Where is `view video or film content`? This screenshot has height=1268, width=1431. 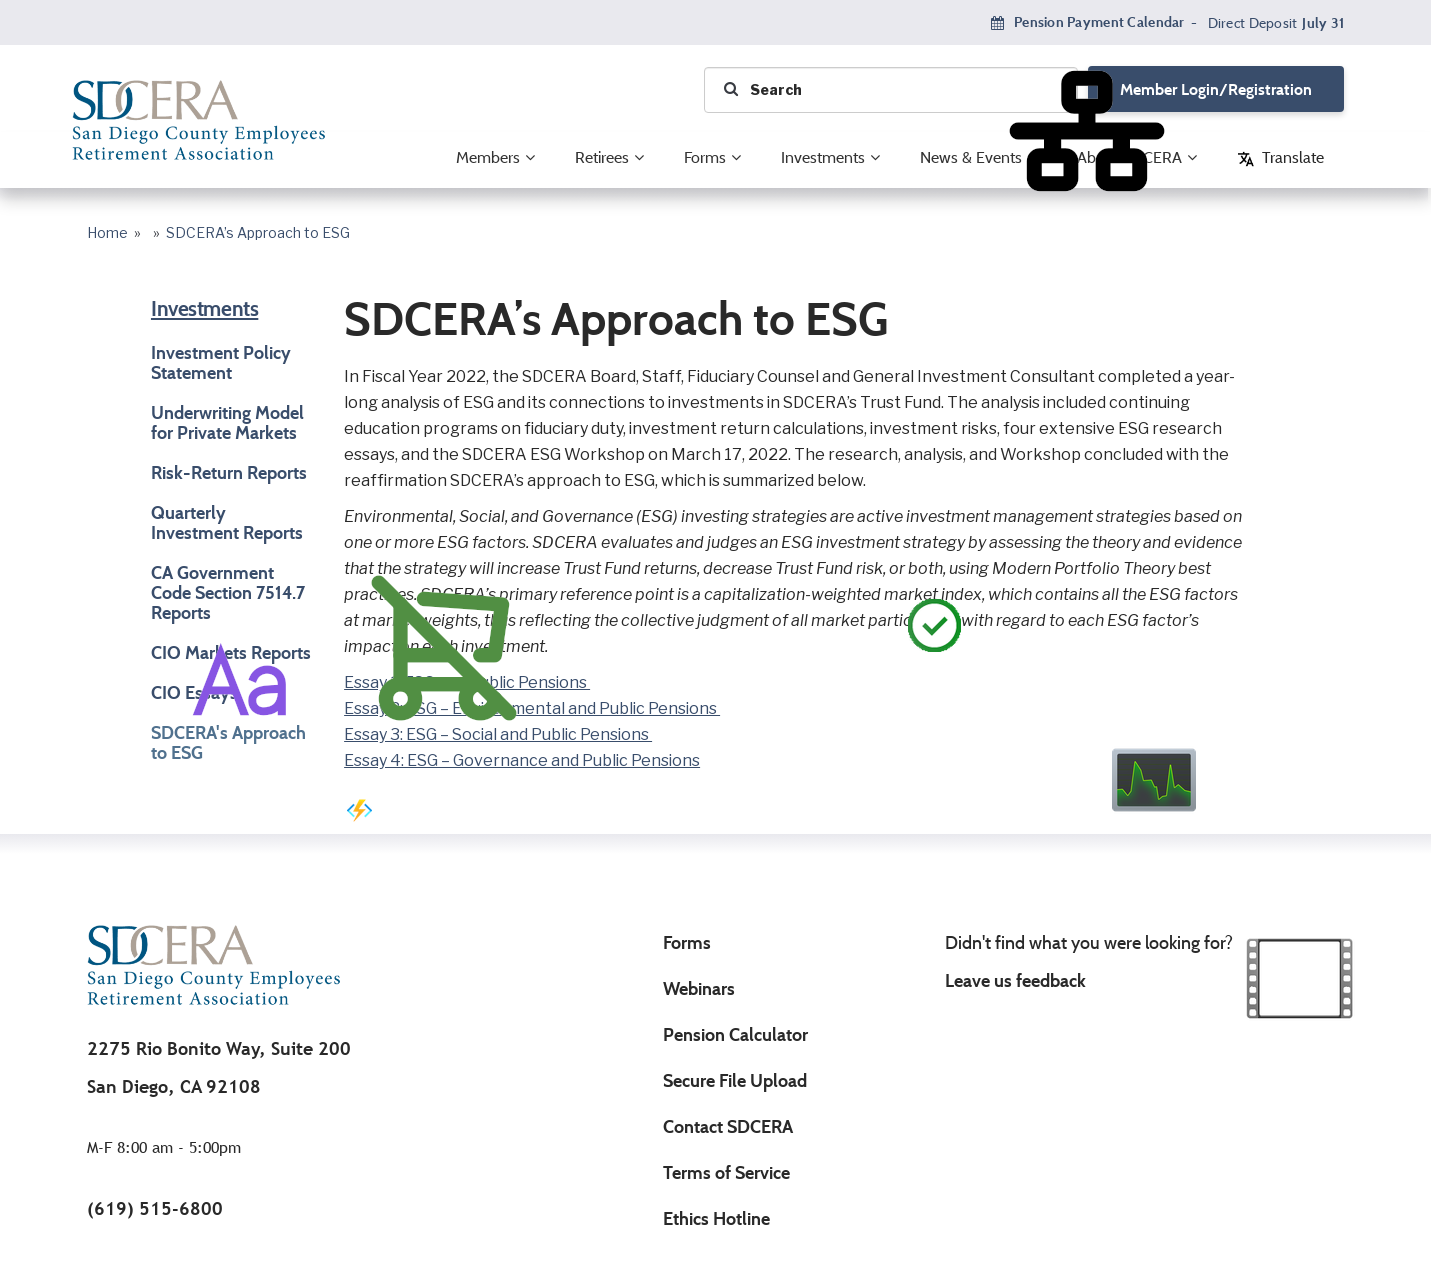 view video or film content is located at coordinates (1300, 991).